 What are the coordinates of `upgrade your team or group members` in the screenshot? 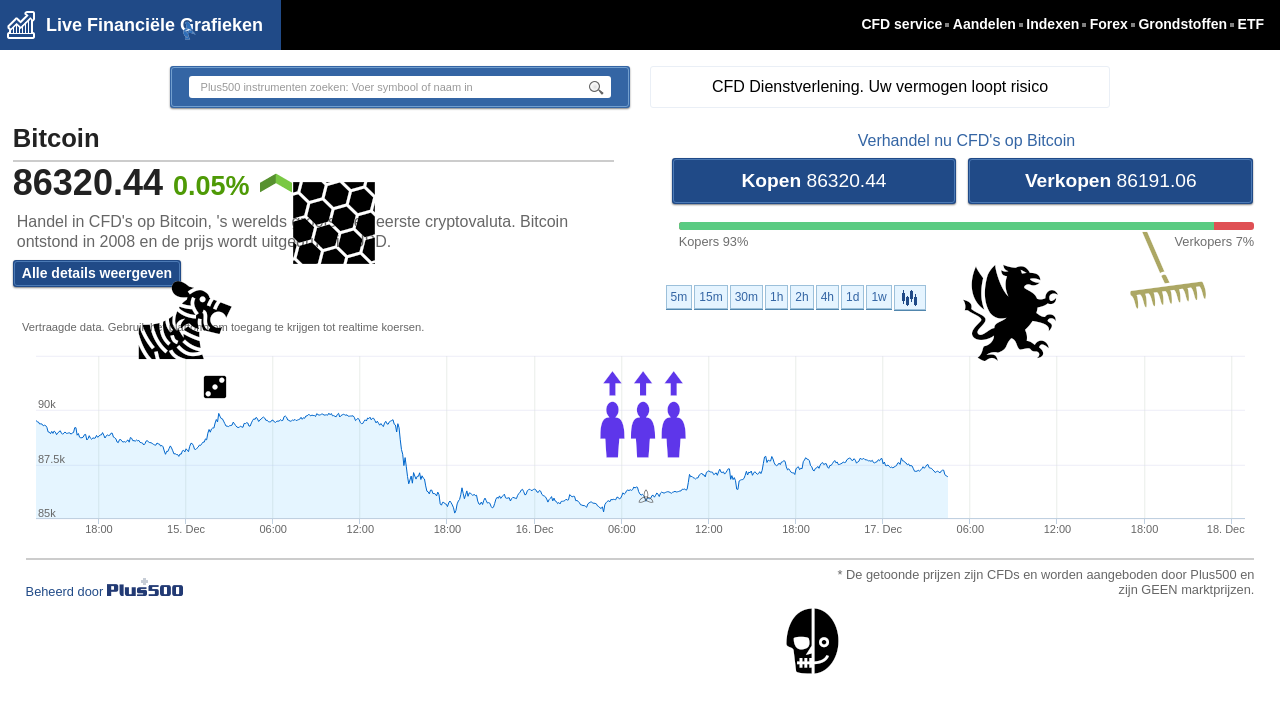 It's located at (643, 414).